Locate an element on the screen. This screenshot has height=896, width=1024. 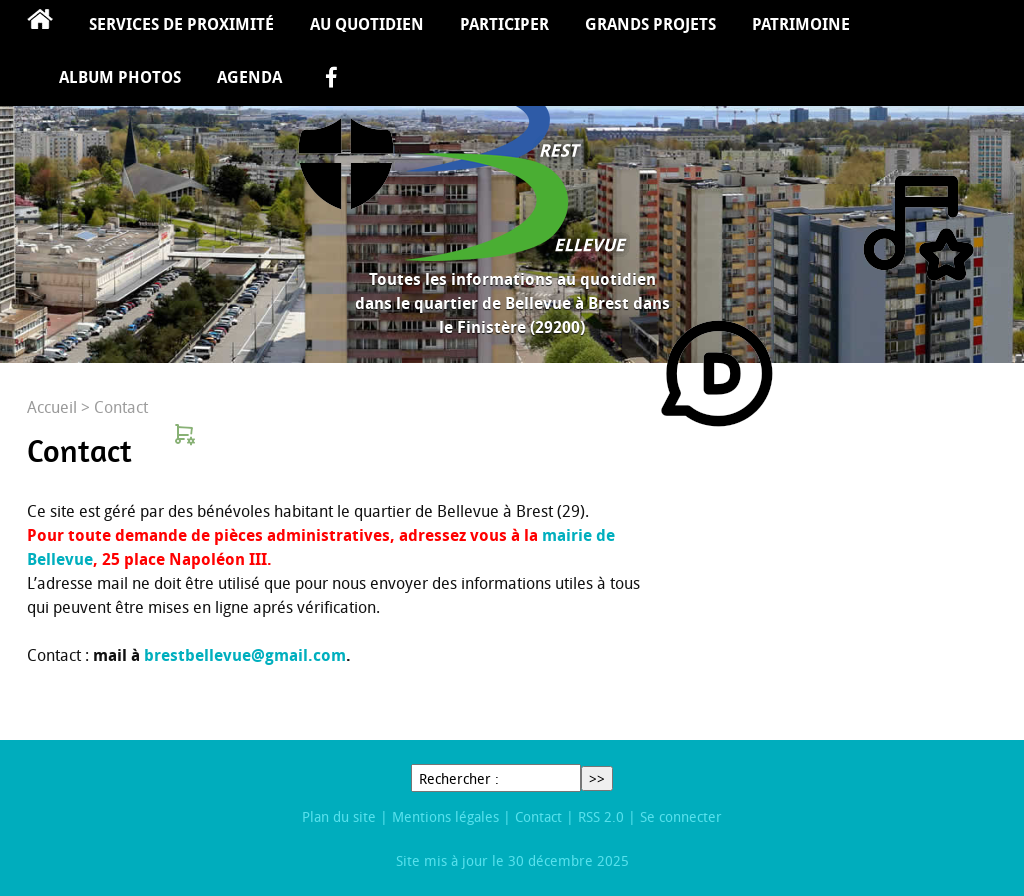
add song to favorites is located at coordinates (916, 223).